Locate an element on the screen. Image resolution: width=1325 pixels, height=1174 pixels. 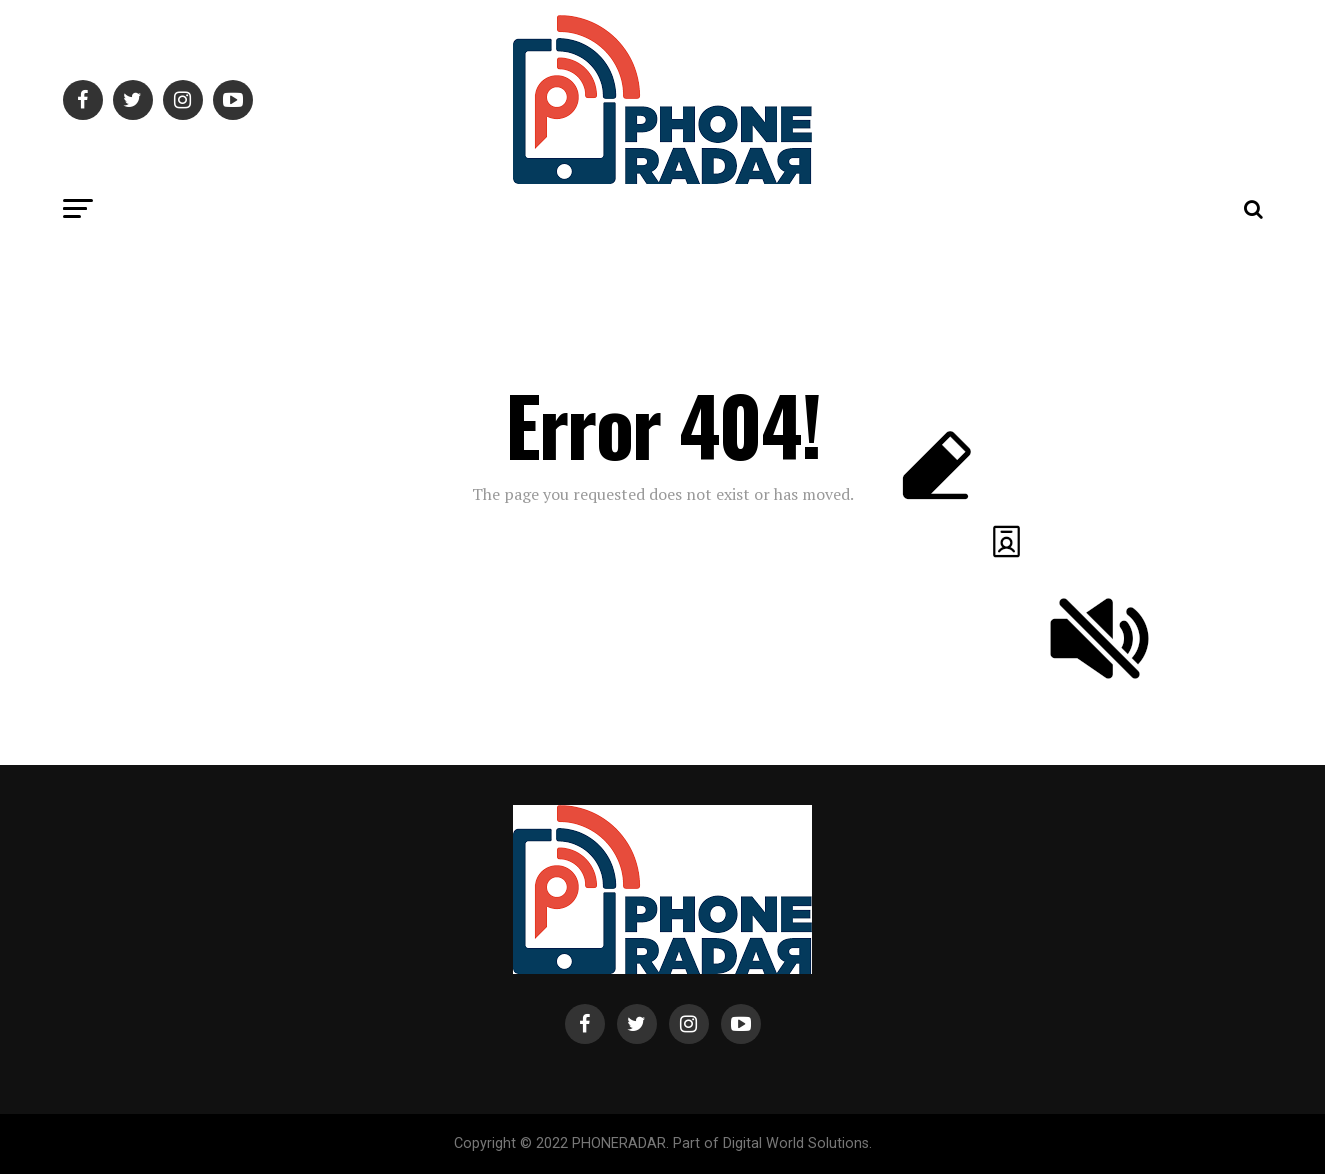
view user profile or identity information is located at coordinates (1006, 541).